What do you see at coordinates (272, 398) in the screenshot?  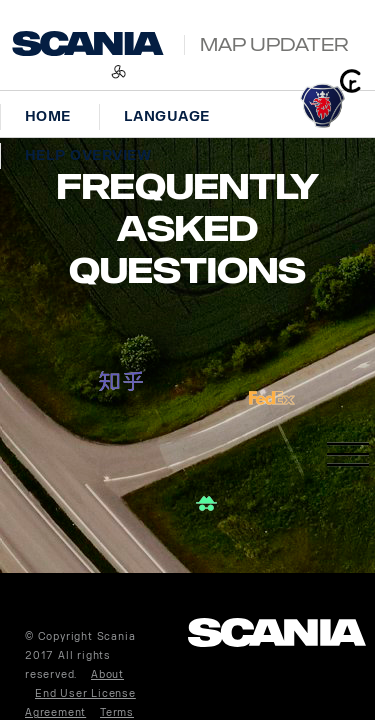 I see `fedex shipping or delivery services` at bounding box center [272, 398].